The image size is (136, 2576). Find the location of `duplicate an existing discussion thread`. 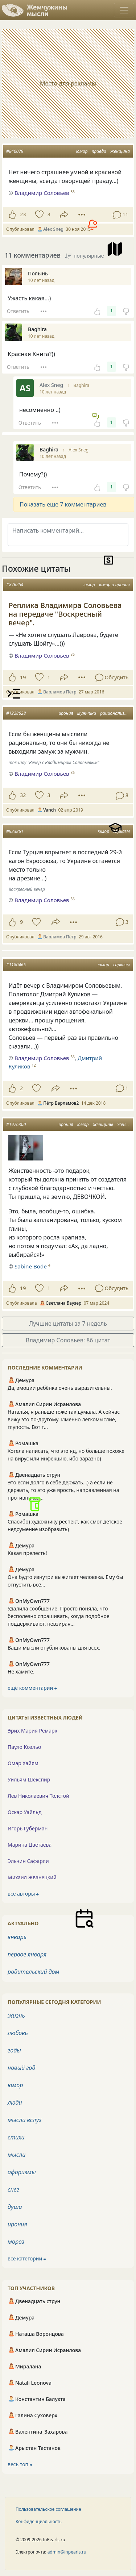

duplicate an existing discussion thread is located at coordinates (95, 416).